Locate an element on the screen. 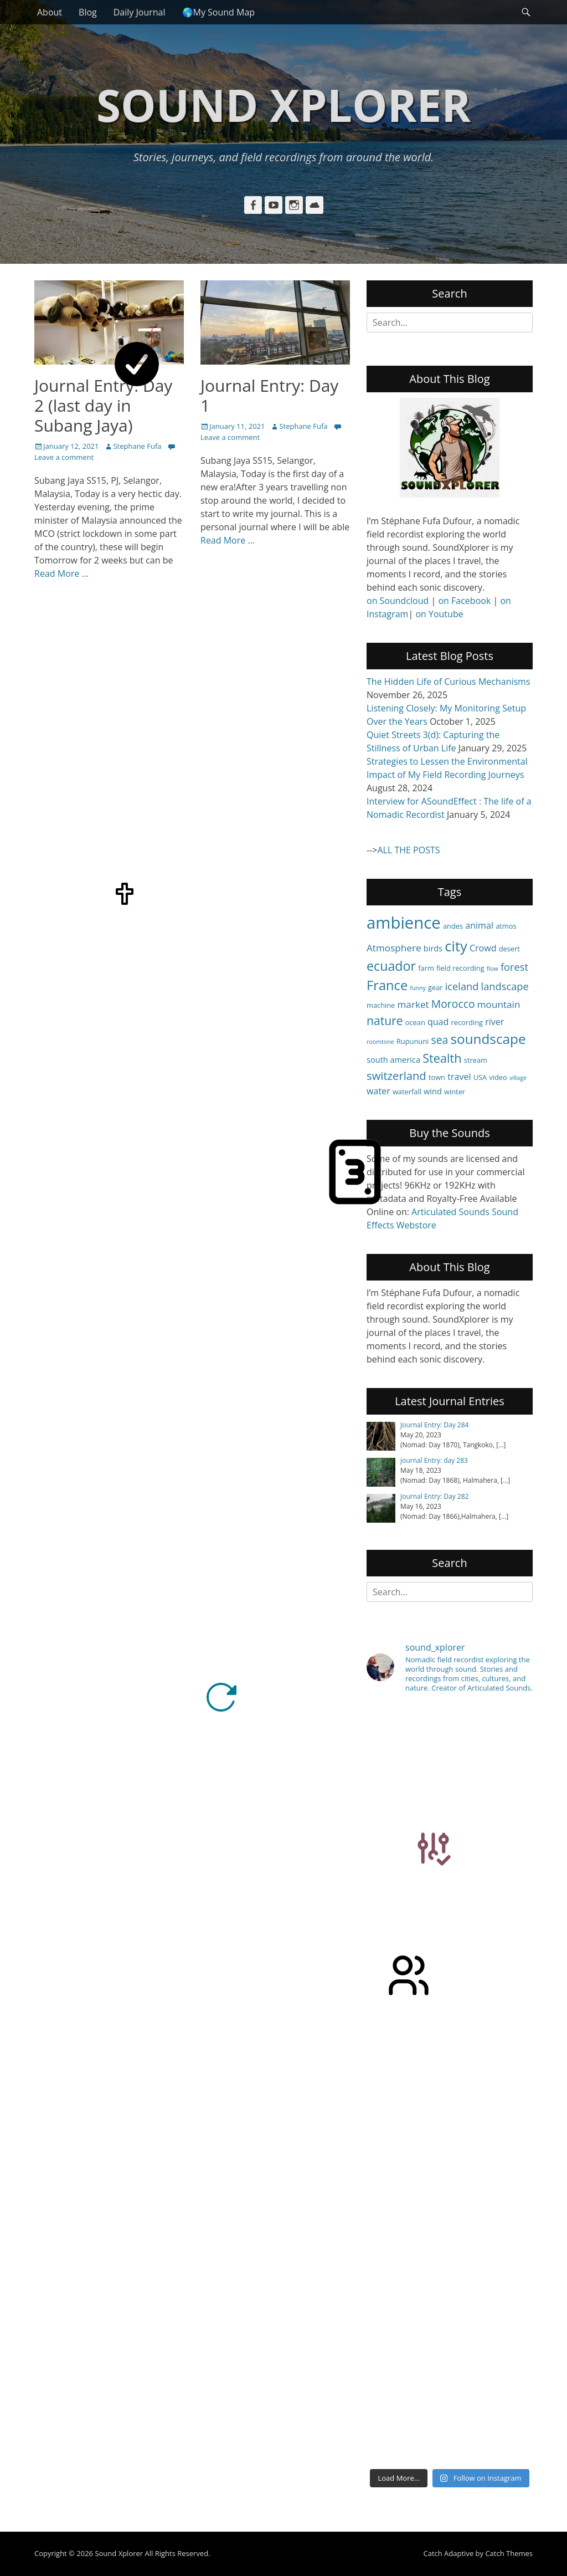 This screenshot has width=567, height=2576. view all users or team members is located at coordinates (409, 1975).